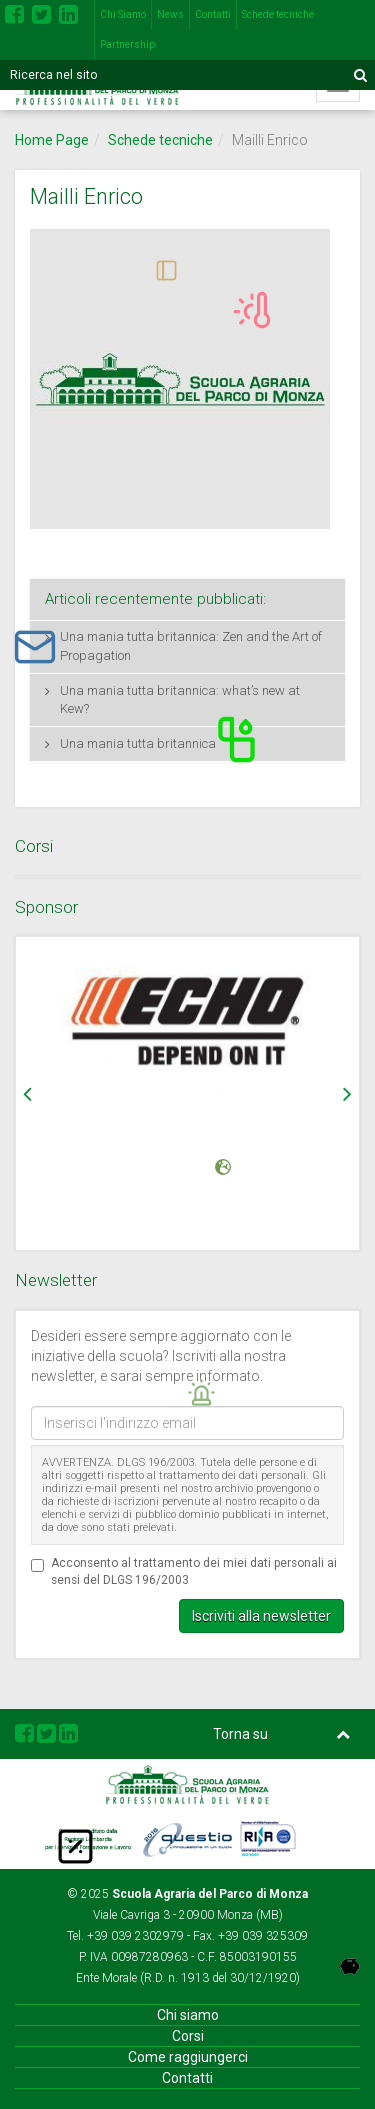 Image resolution: width=375 pixels, height=2109 pixels. Describe the element at coordinates (166, 270) in the screenshot. I see `toggle sidebar navigation` at that location.